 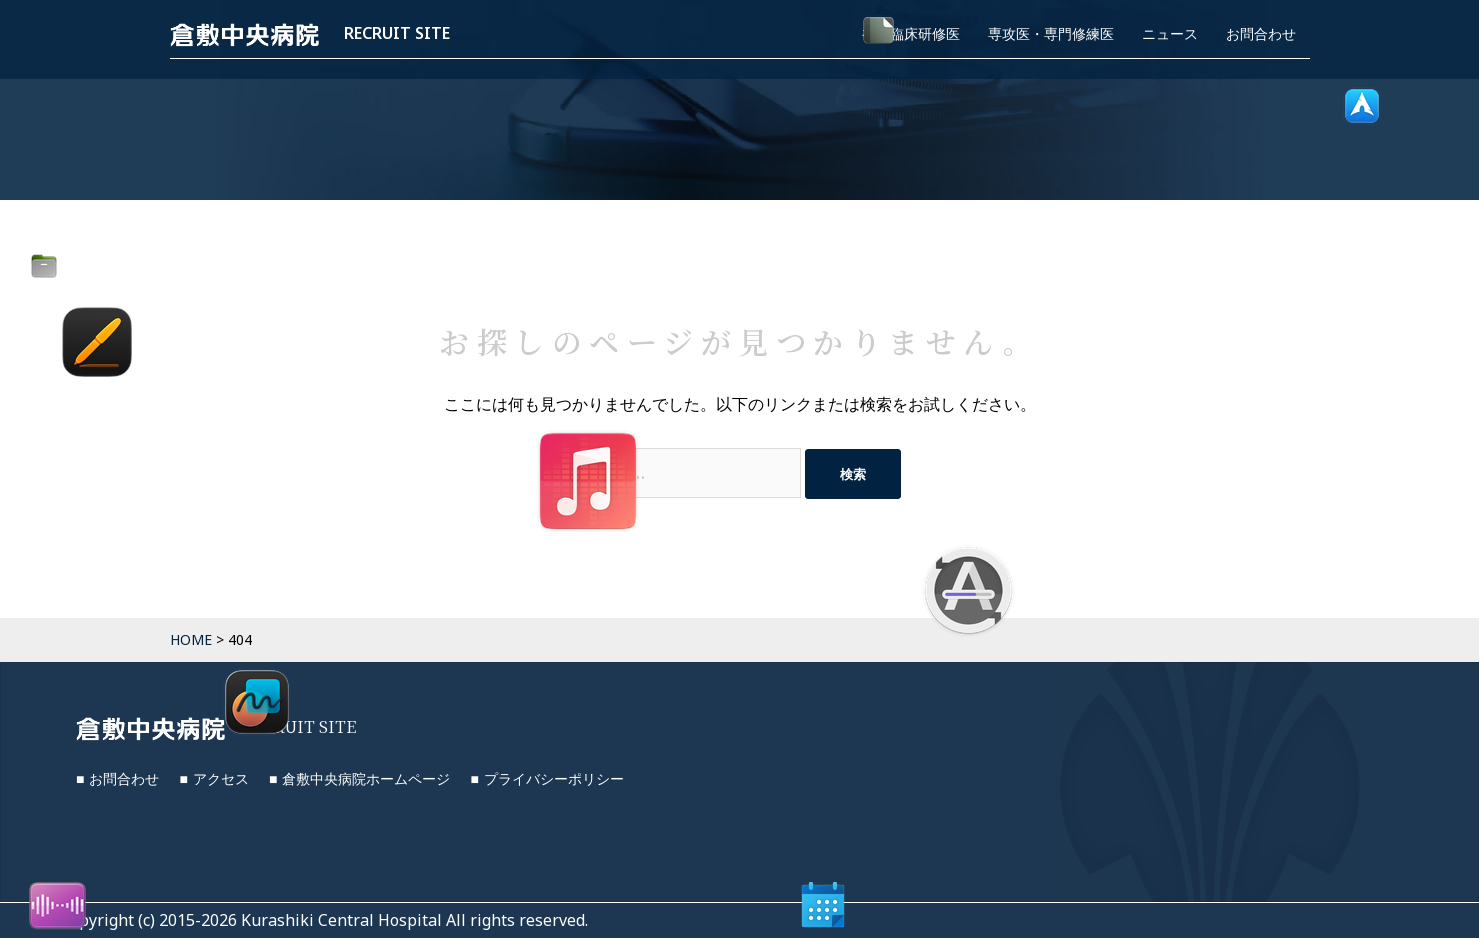 What do you see at coordinates (878, 29) in the screenshot?
I see `change desktop wallpaper settings` at bounding box center [878, 29].